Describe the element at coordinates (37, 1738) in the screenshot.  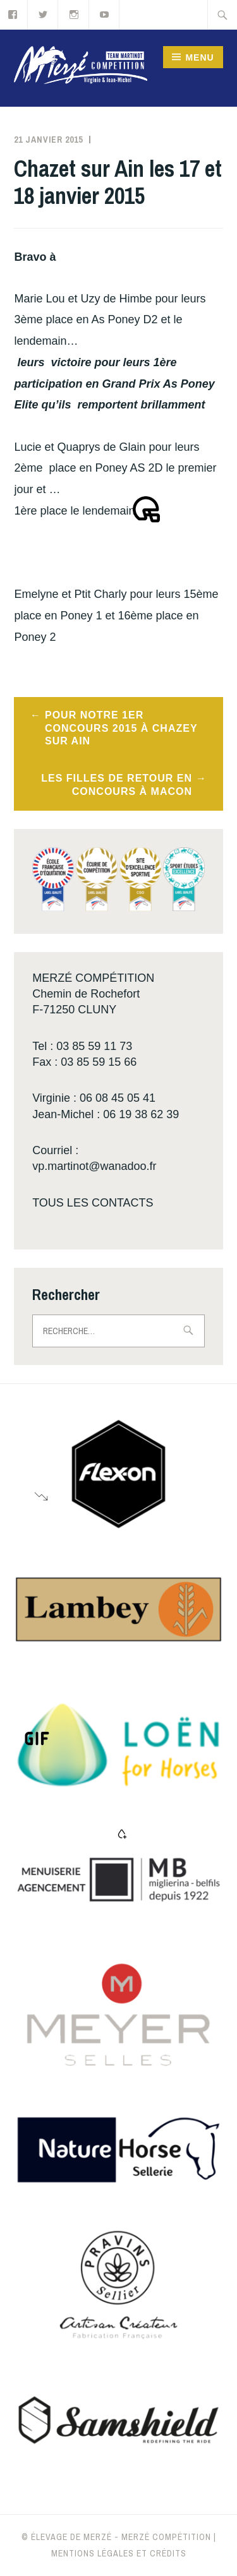
I see `insert a gif into your message` at that location.